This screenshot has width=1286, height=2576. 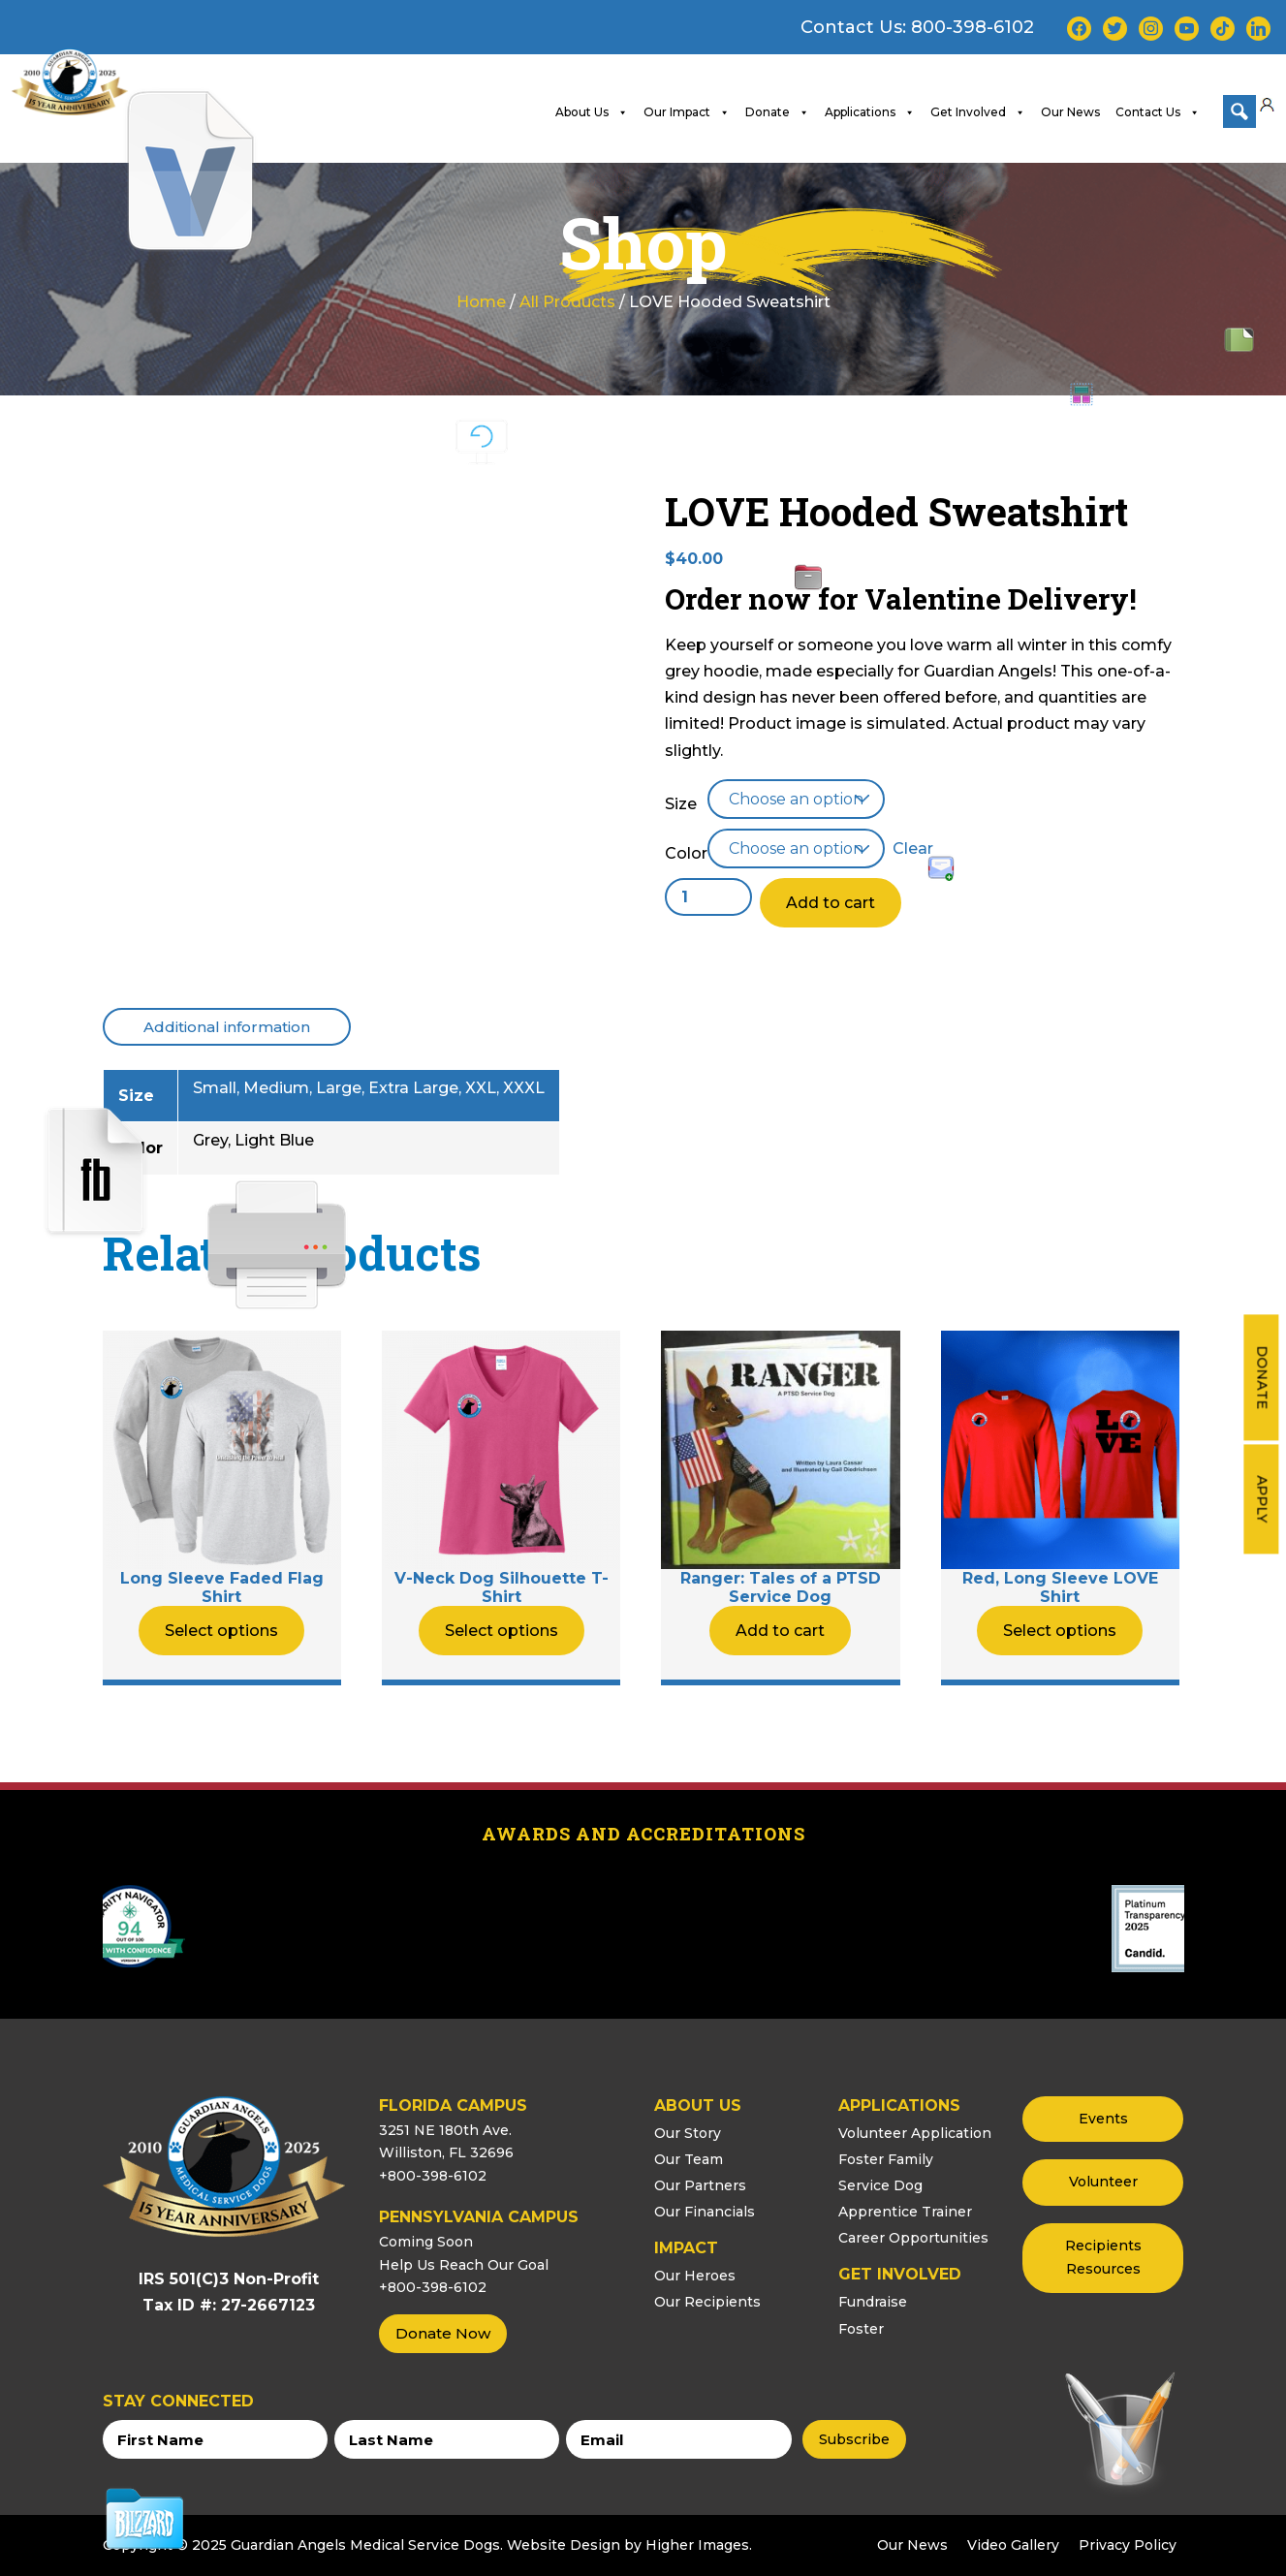 What do you see at coordinates (482, 442) in the screenshot?
I see `rotate screen counter-clockwise` at bounding box center [482, 442].